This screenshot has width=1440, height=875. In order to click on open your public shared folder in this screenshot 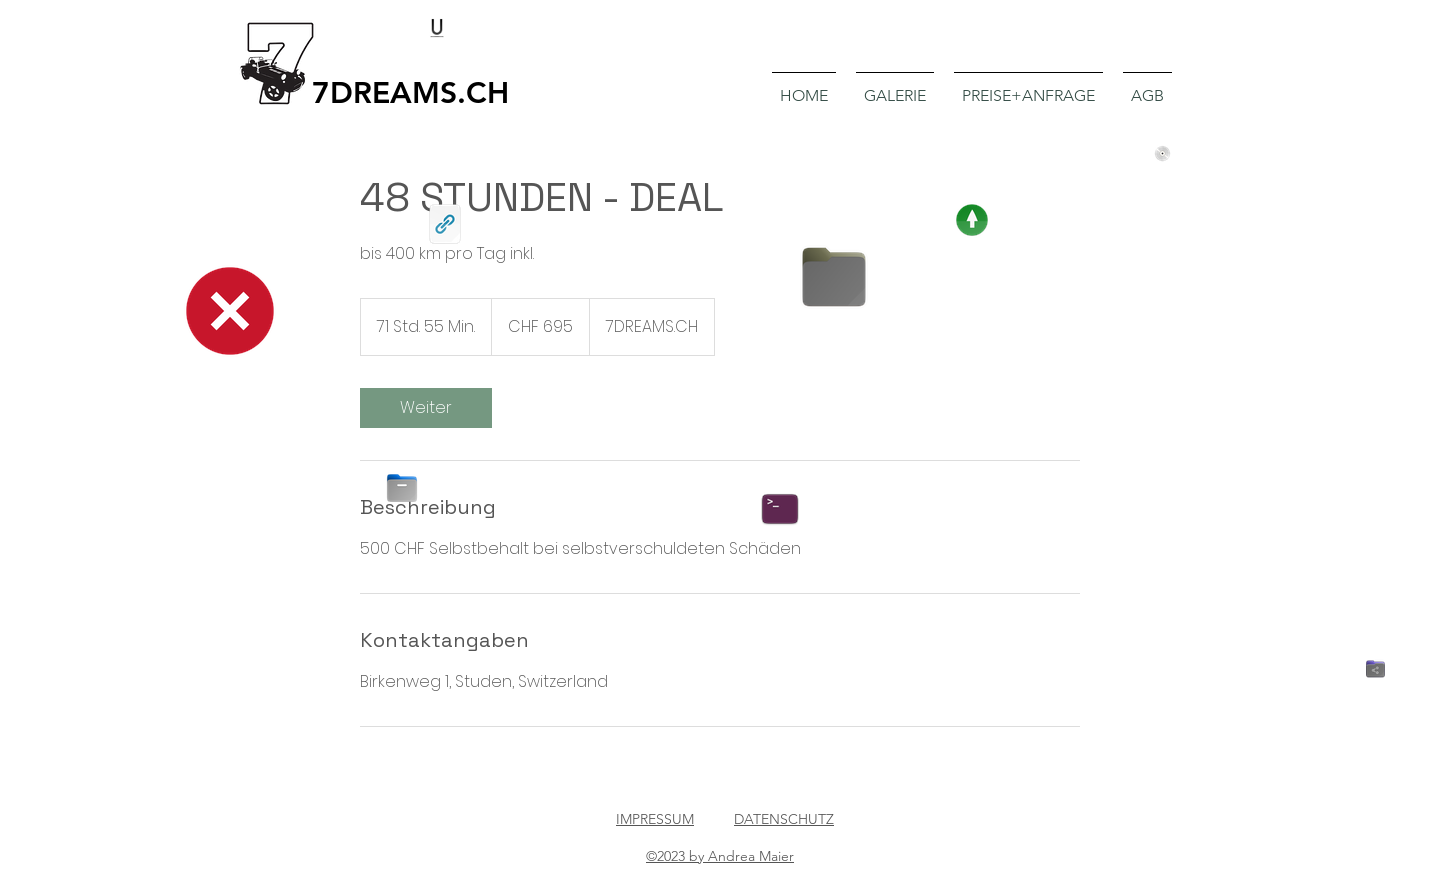, I will do `click(1375, 668)`.